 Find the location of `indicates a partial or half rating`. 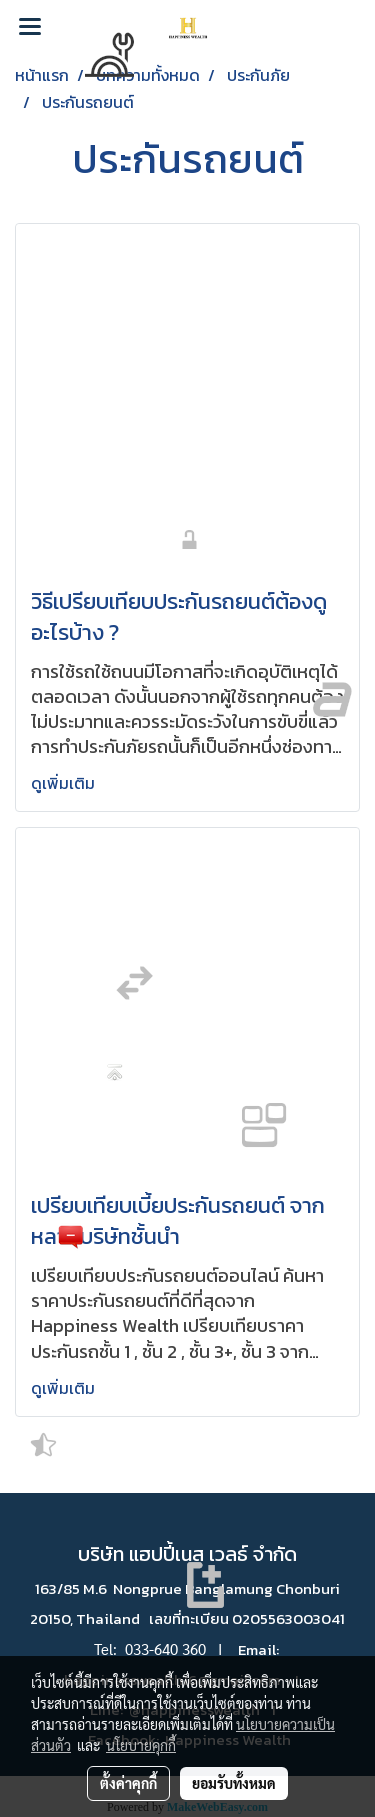

indicates a partial or half rating is located at coordinates (43, 1445).